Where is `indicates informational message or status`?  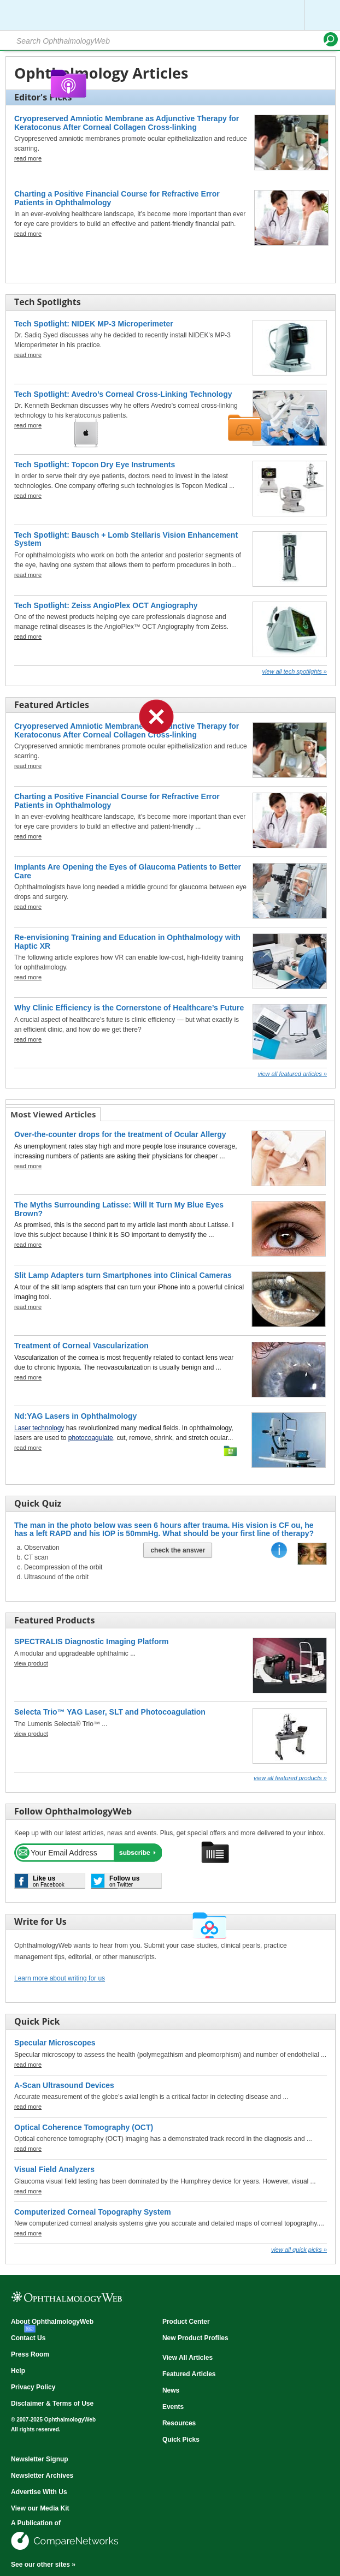
indicates informational message or status is located at coordinates (279, 1550).